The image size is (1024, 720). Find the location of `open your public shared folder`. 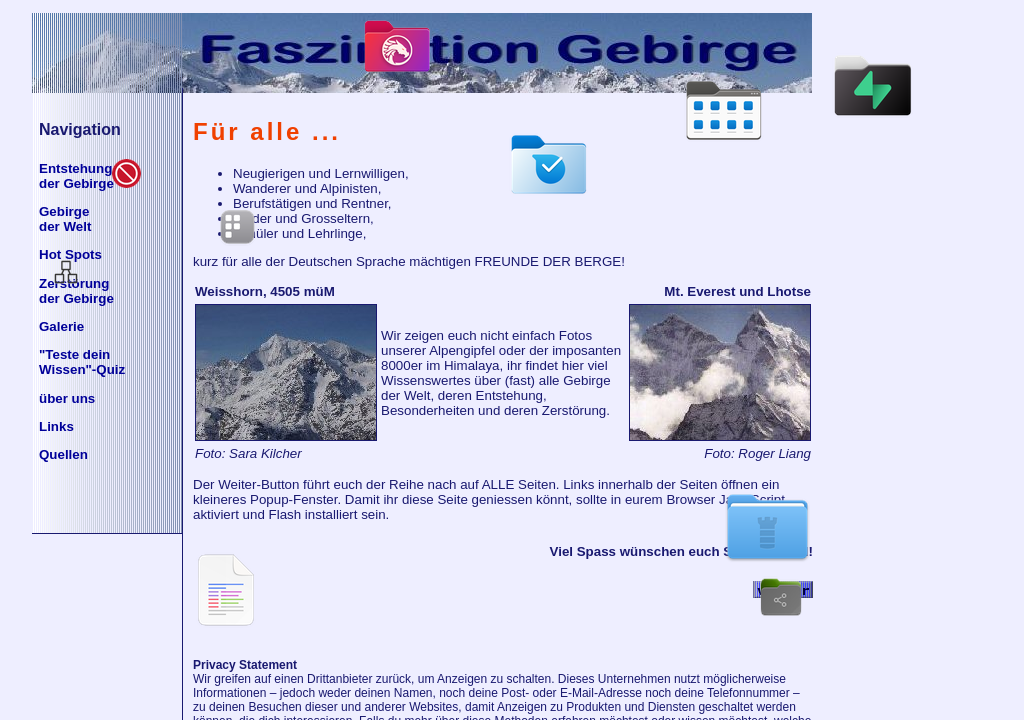

open your public shared folder is located at coordinates (781, 597).